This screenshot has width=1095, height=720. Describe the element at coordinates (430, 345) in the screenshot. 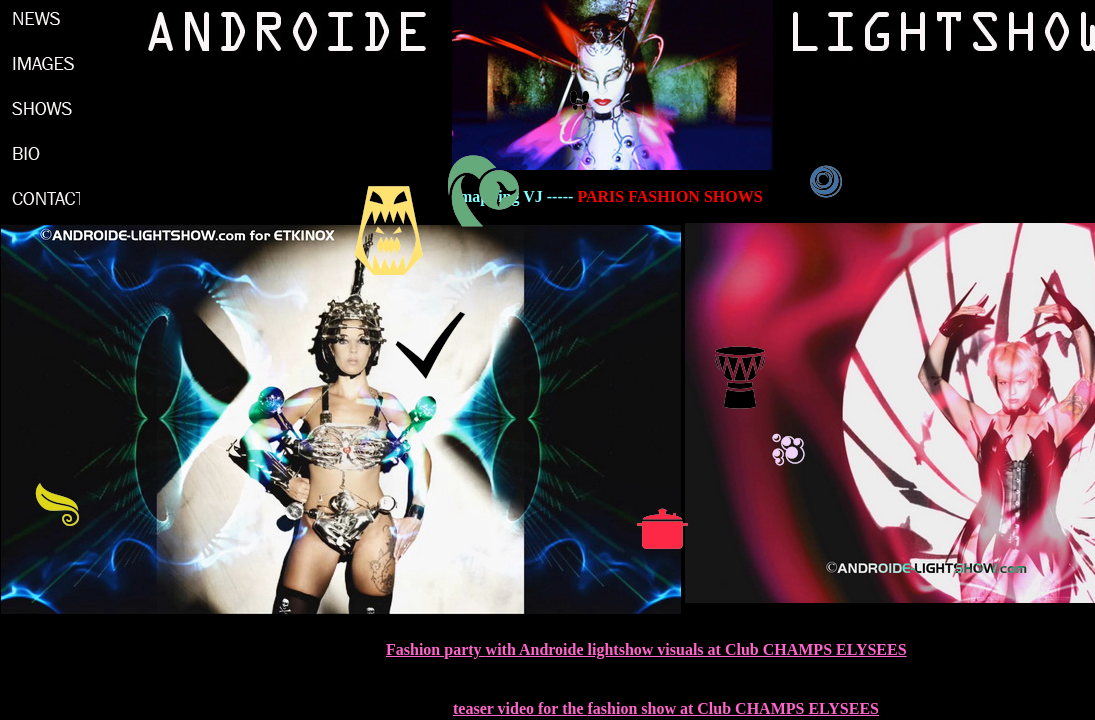

I see `confirm or complete an action` at that location.